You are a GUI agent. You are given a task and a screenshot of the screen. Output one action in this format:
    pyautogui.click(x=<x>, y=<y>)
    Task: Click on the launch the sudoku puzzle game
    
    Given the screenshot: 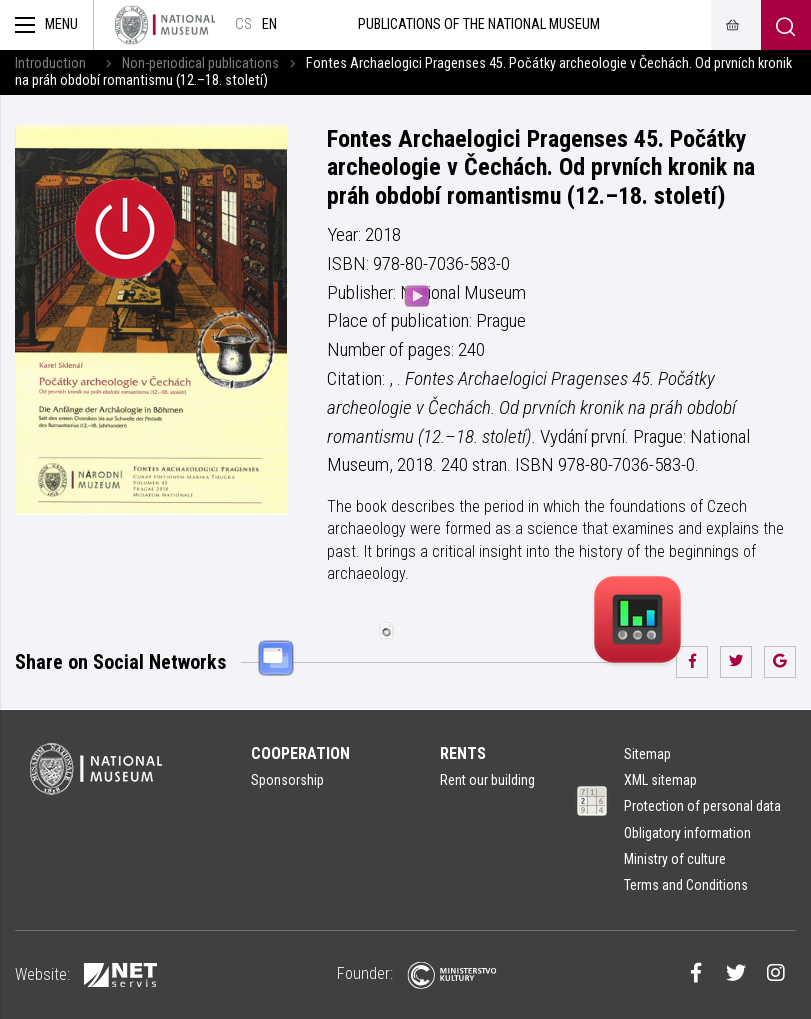 What is the action you would take?
    pyautogui.click(x=592, y=801)
    